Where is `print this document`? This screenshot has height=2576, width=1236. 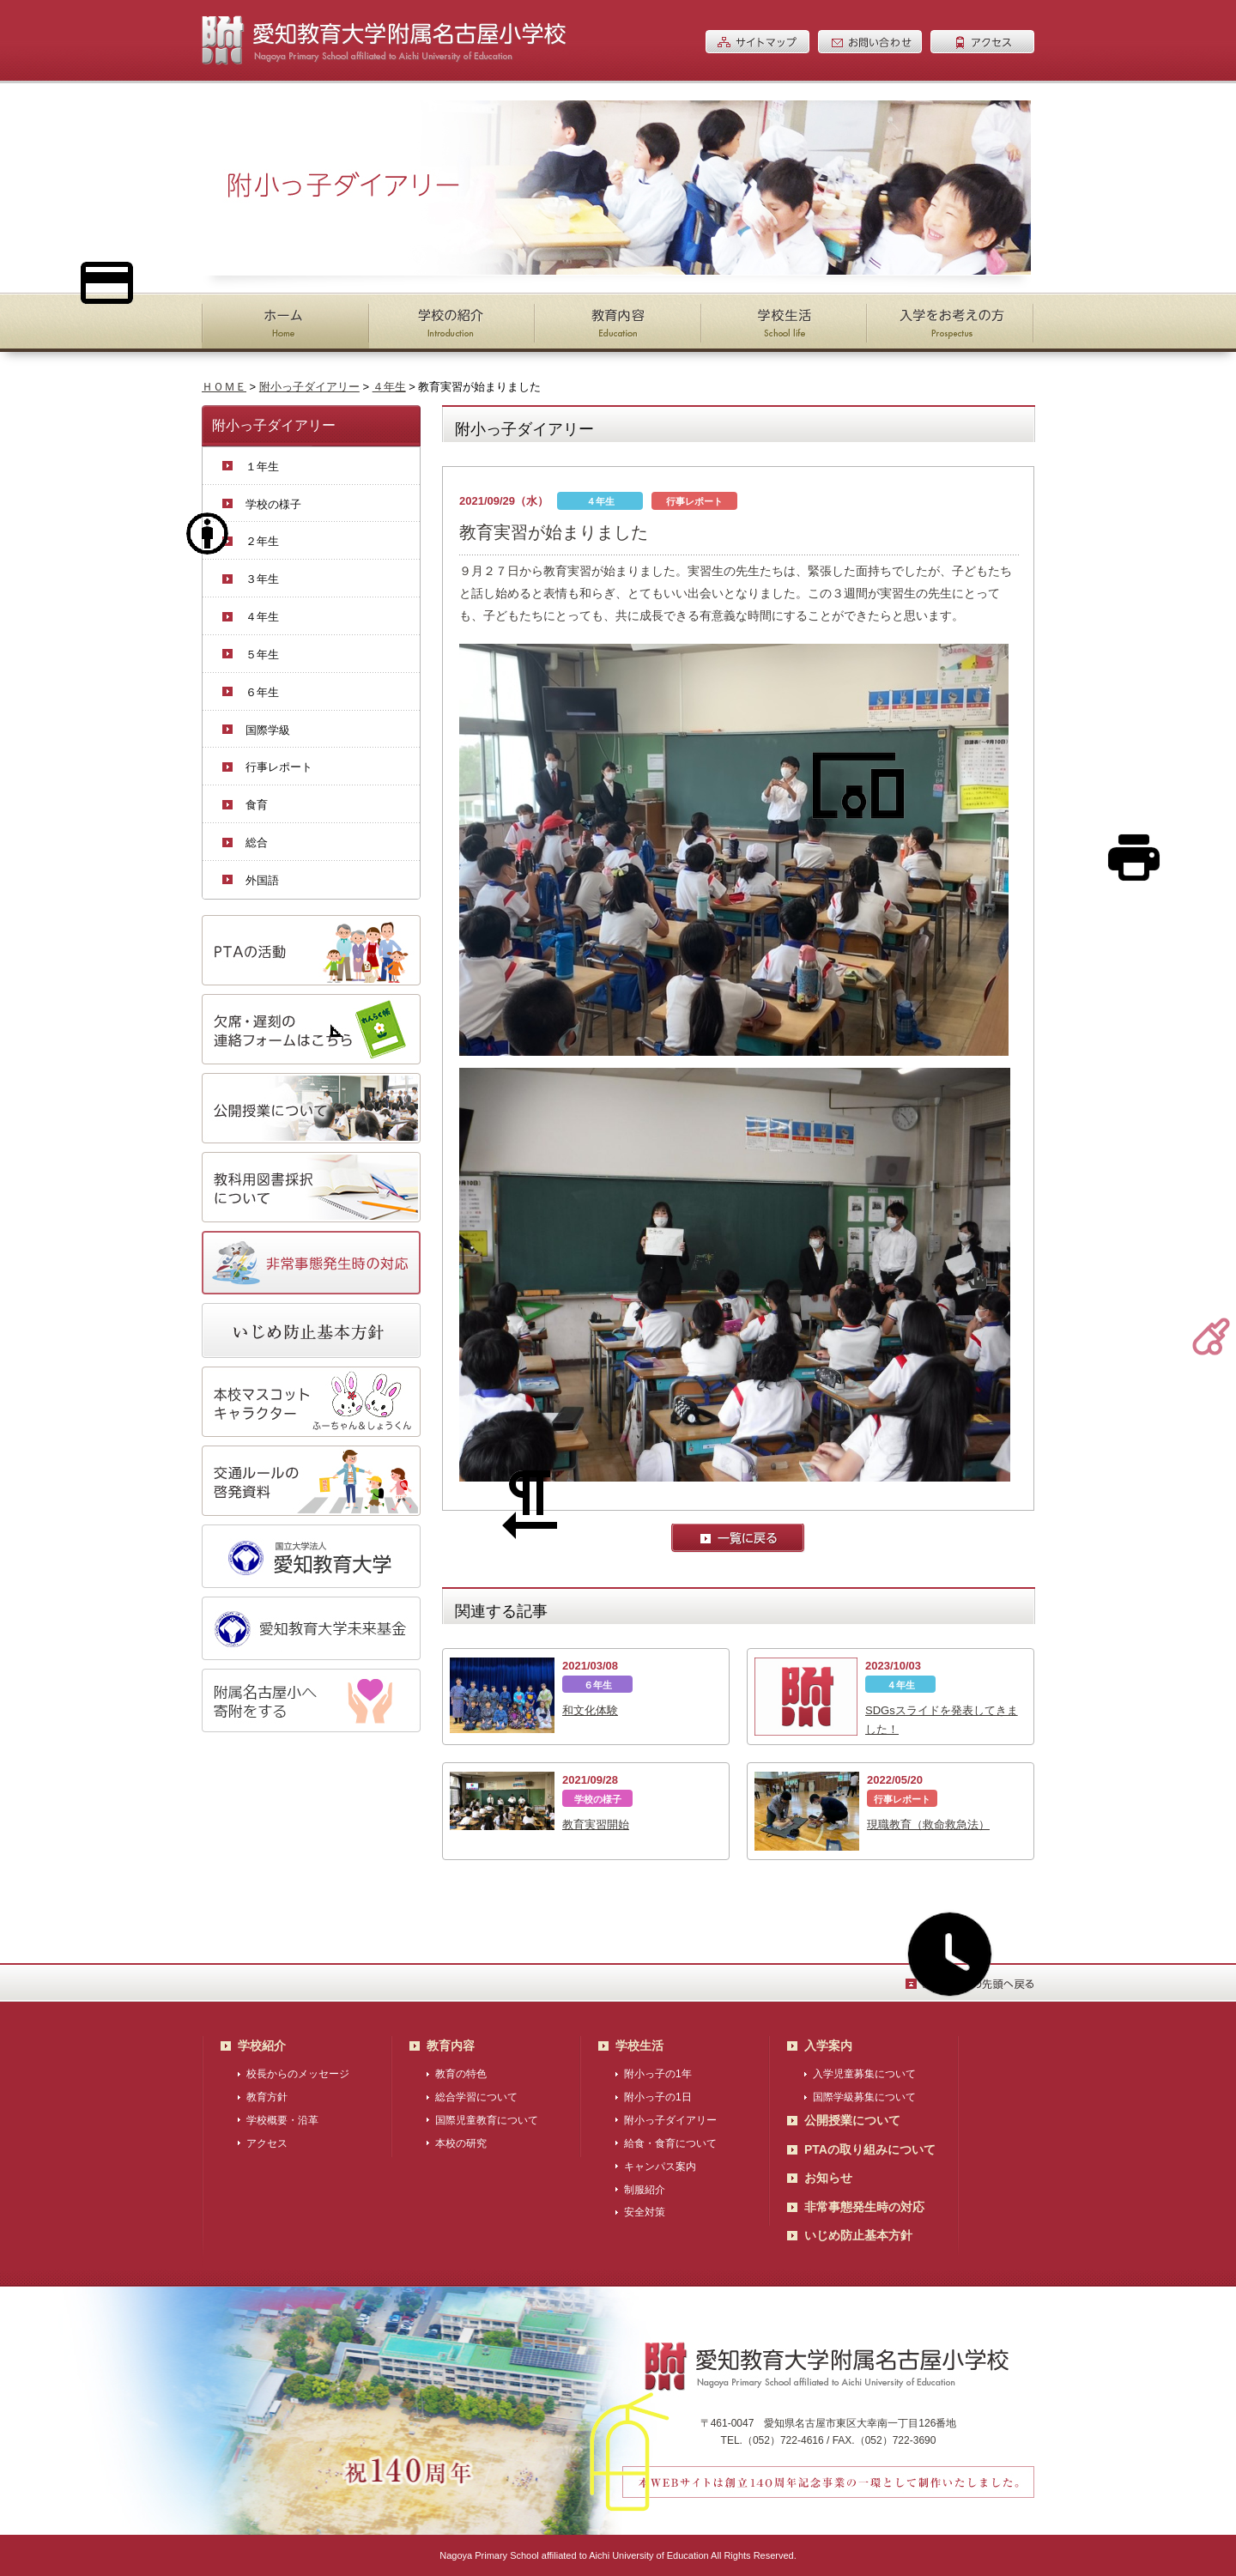 print this document is located at coordinates (1134, 858).